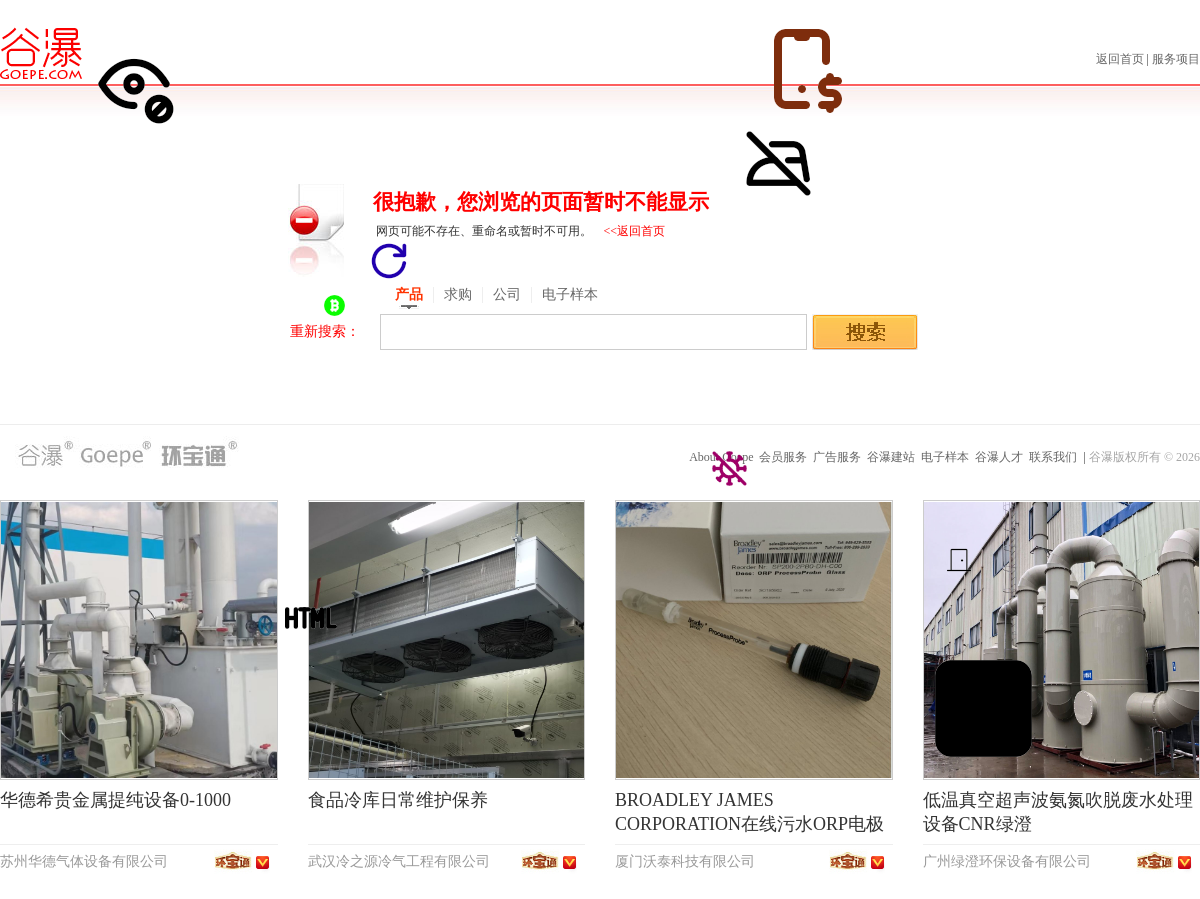 Image resolution: width=1200 pixels, height=899 pixels. Describe the element at coordinates (802, 69) in the screenshot. I see `mobile payment or banking app` at that location.